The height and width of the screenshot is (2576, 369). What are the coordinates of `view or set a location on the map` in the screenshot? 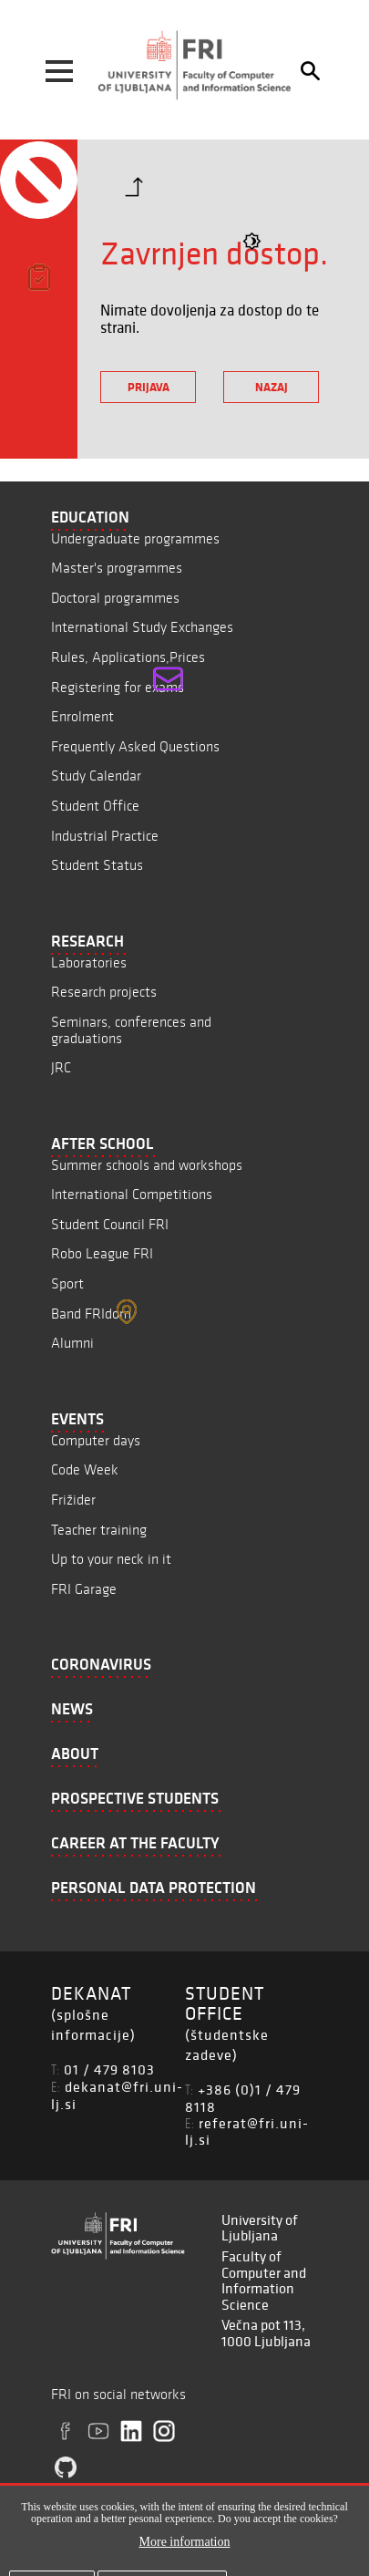 It's located at (127, 1311).